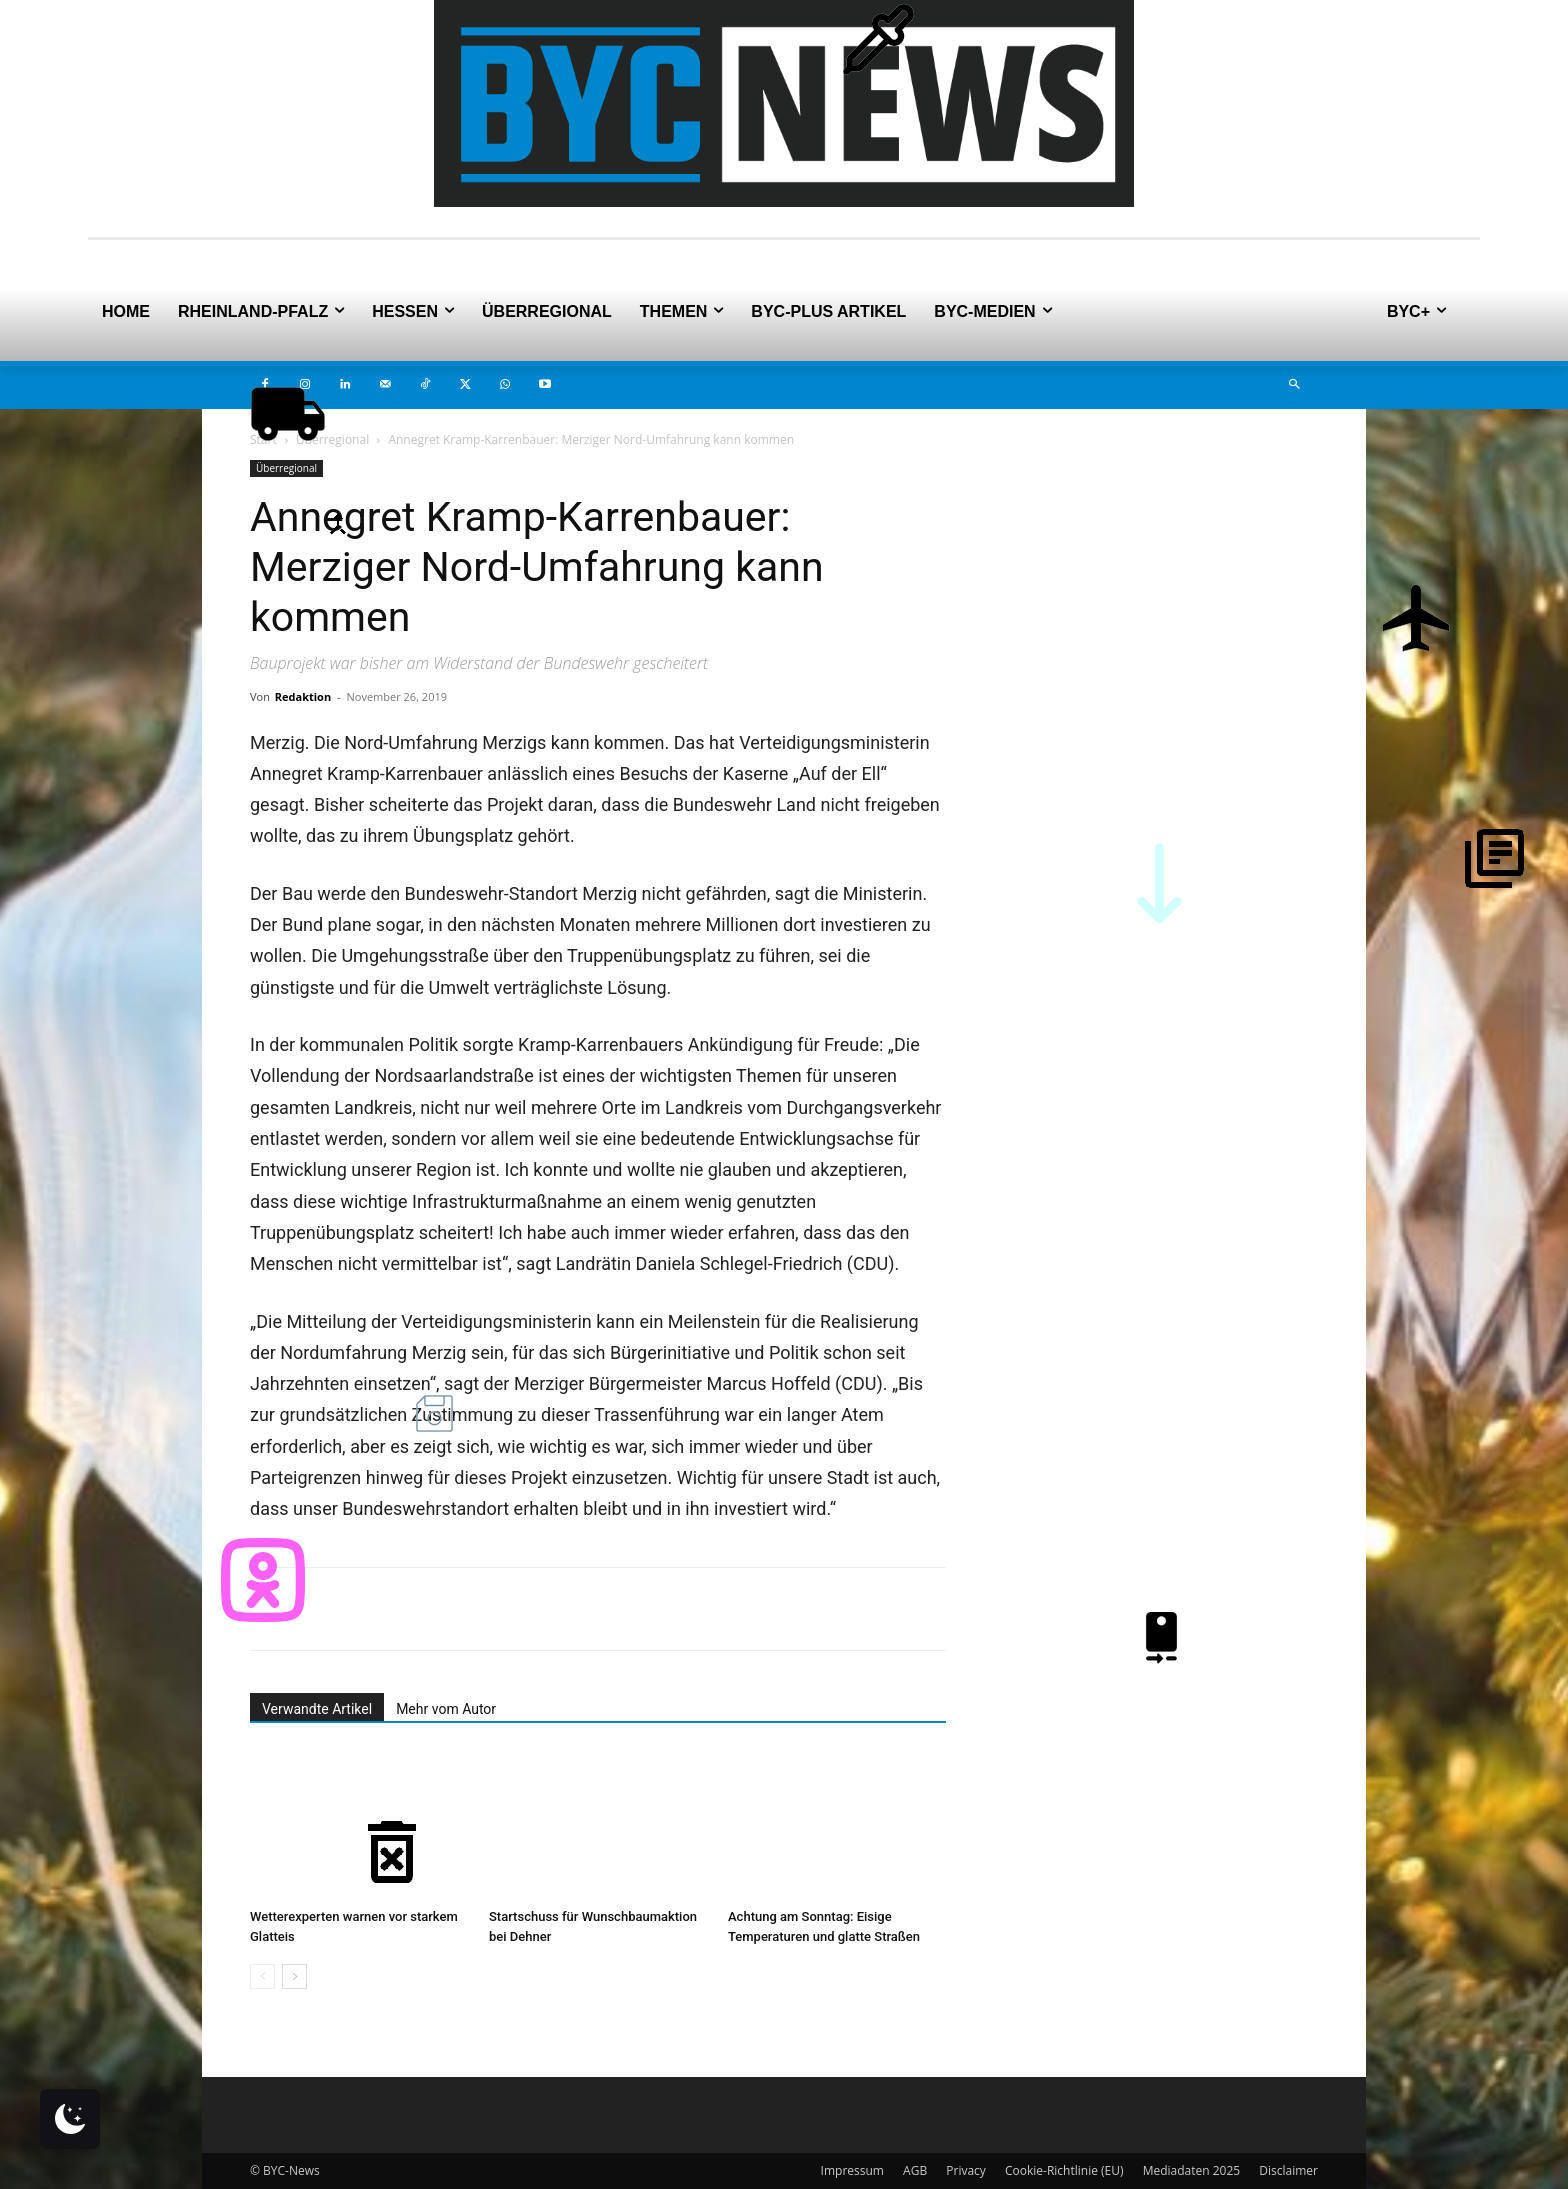 The image size is (1568, 2189). What do you see at coordinates (1159, 883) in the screenshot?
I see `scroll down for more content` at bounding box center [1159, 883].